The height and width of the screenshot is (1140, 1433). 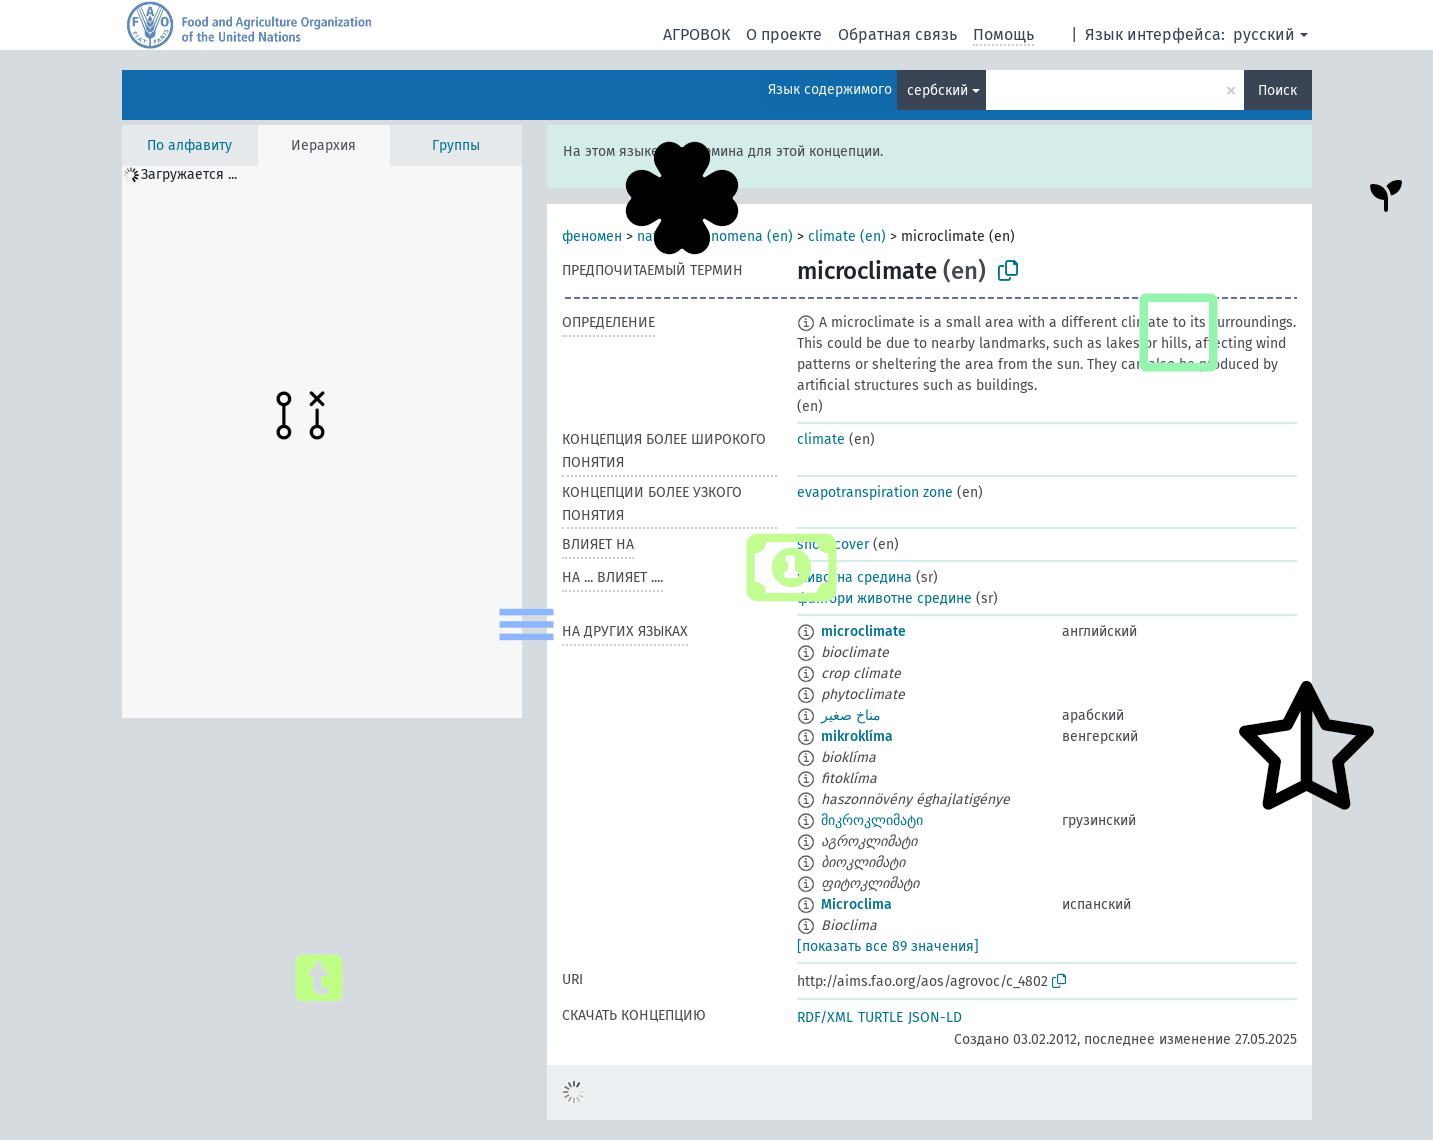 I want to click on view payment or billing information, so click(x=791, y=567).